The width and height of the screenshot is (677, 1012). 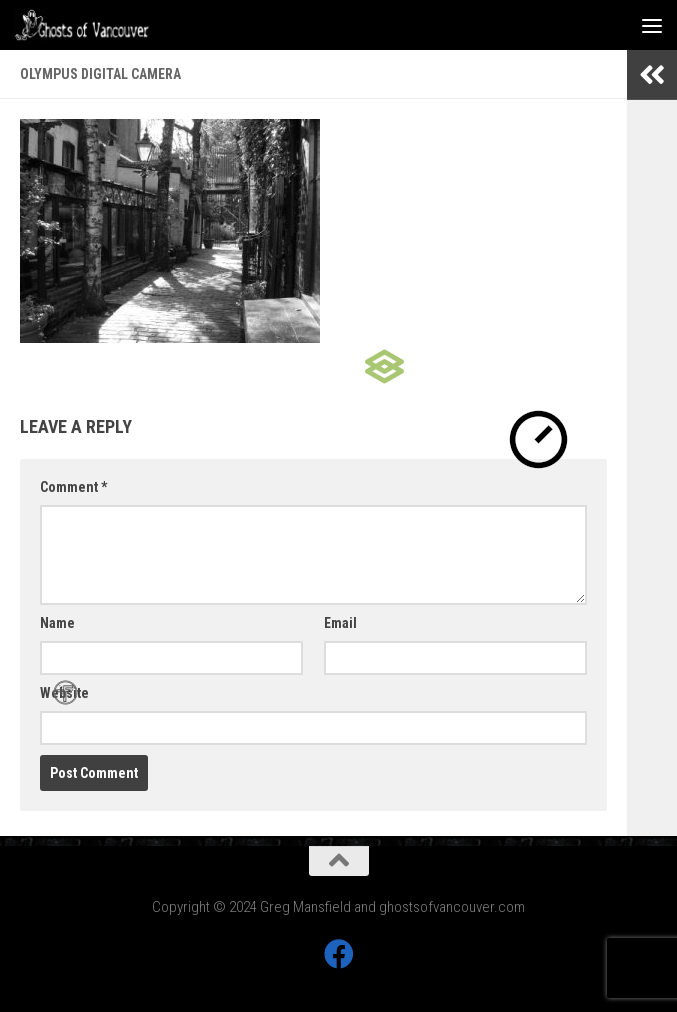 What do you see at coordinates (538, 439) in the screenshot?
I see `set a countdown timer` at bounding box center [538, 439].